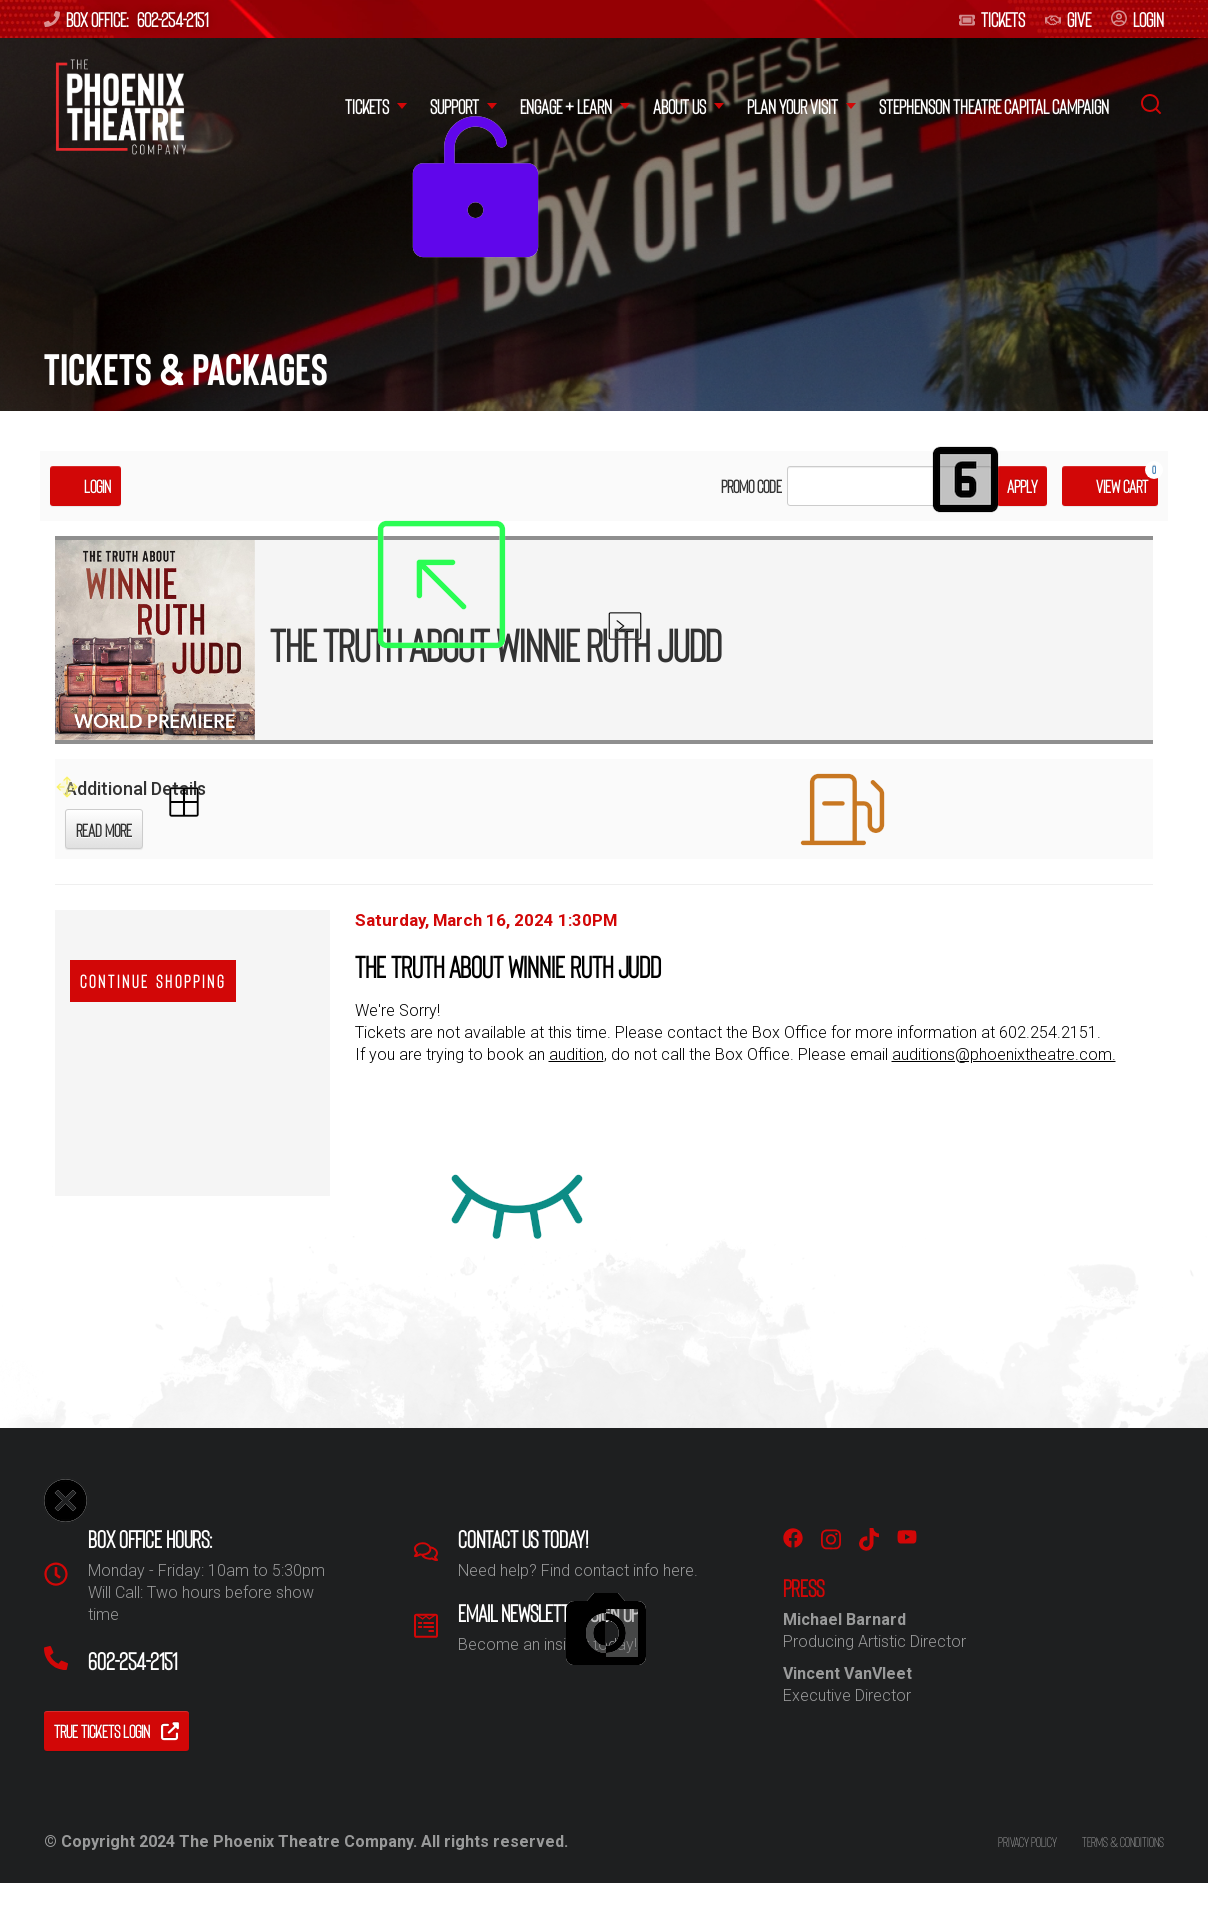  Describe the element at coordinates (606, 1629) in the screenshot. I see `apply black and white filter to photo` at that location.